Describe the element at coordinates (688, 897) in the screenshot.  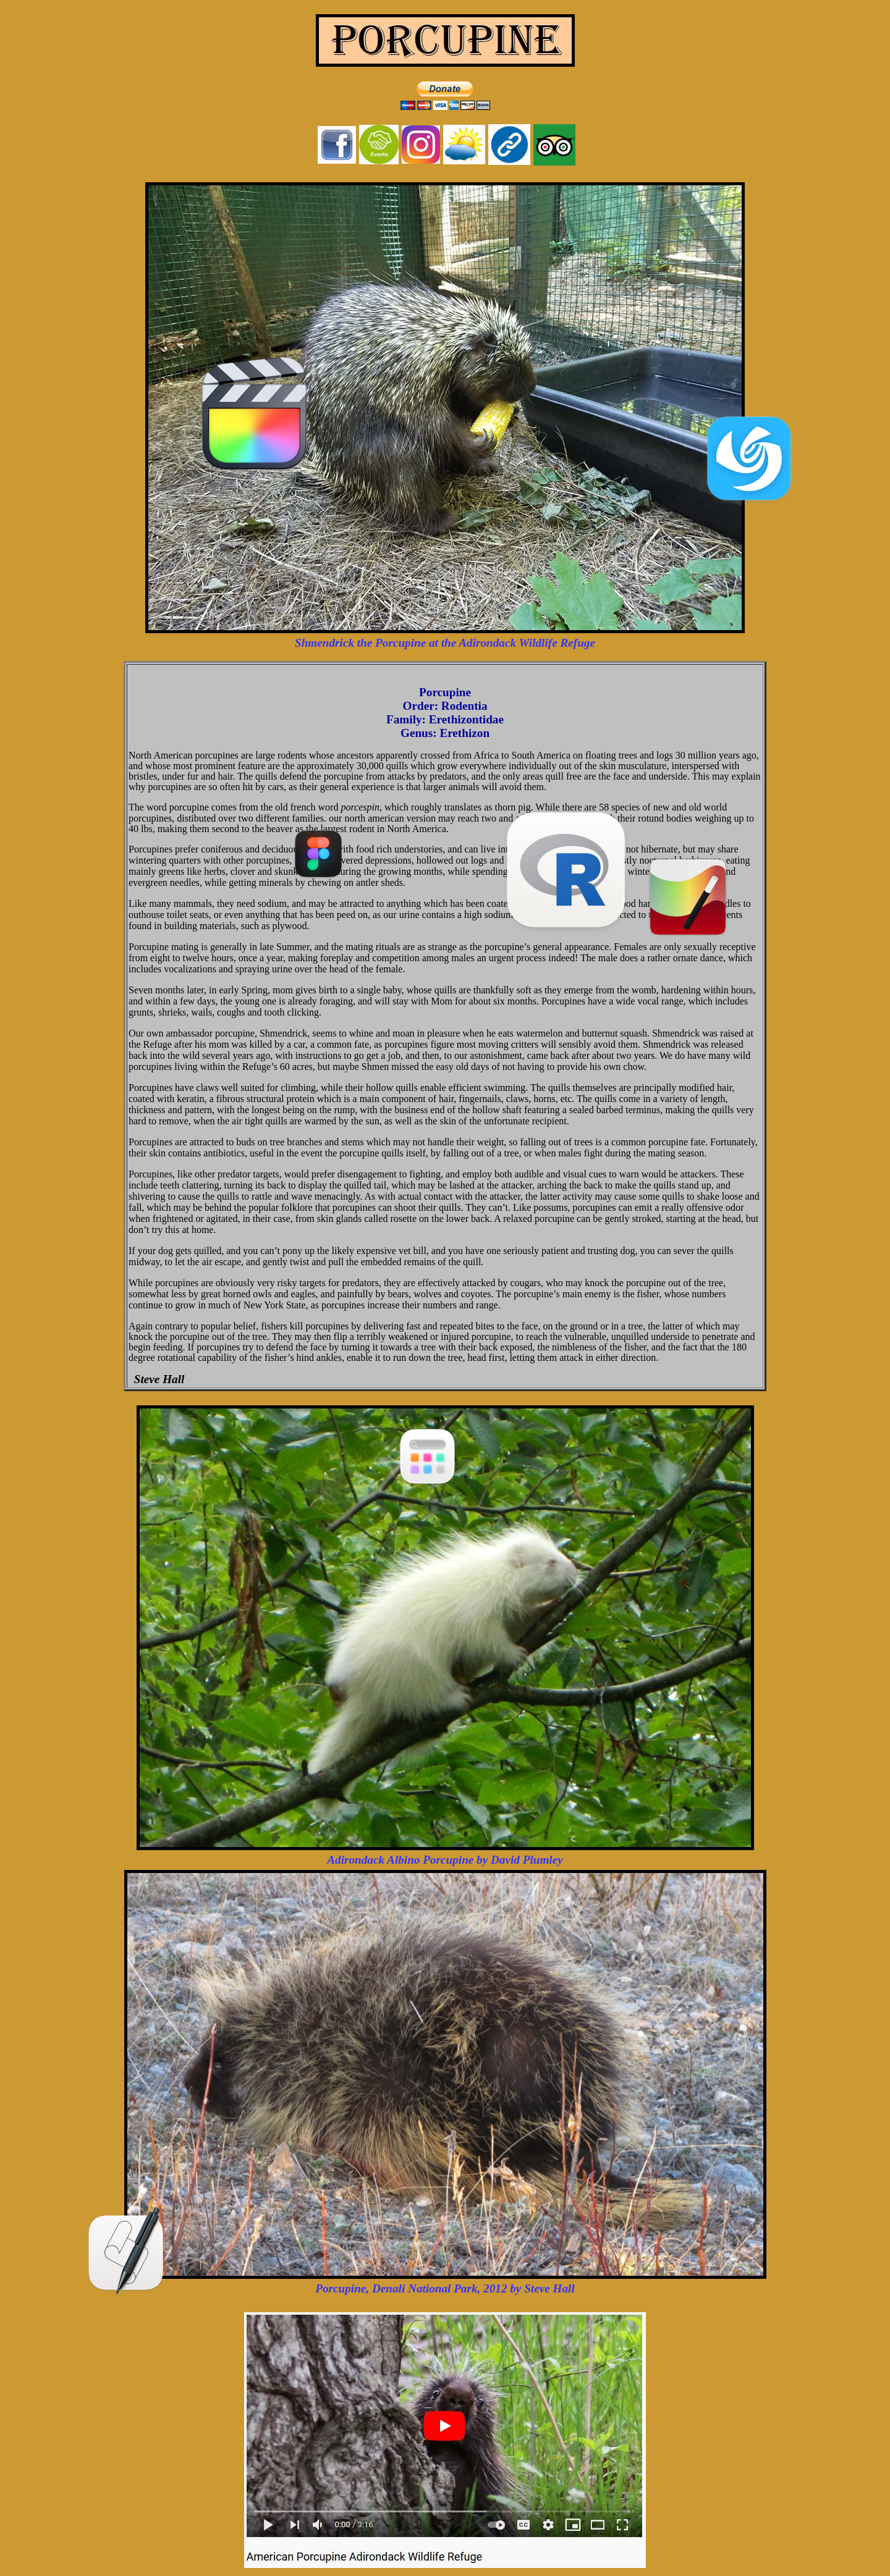
I see `launch winetricks application` at that location.